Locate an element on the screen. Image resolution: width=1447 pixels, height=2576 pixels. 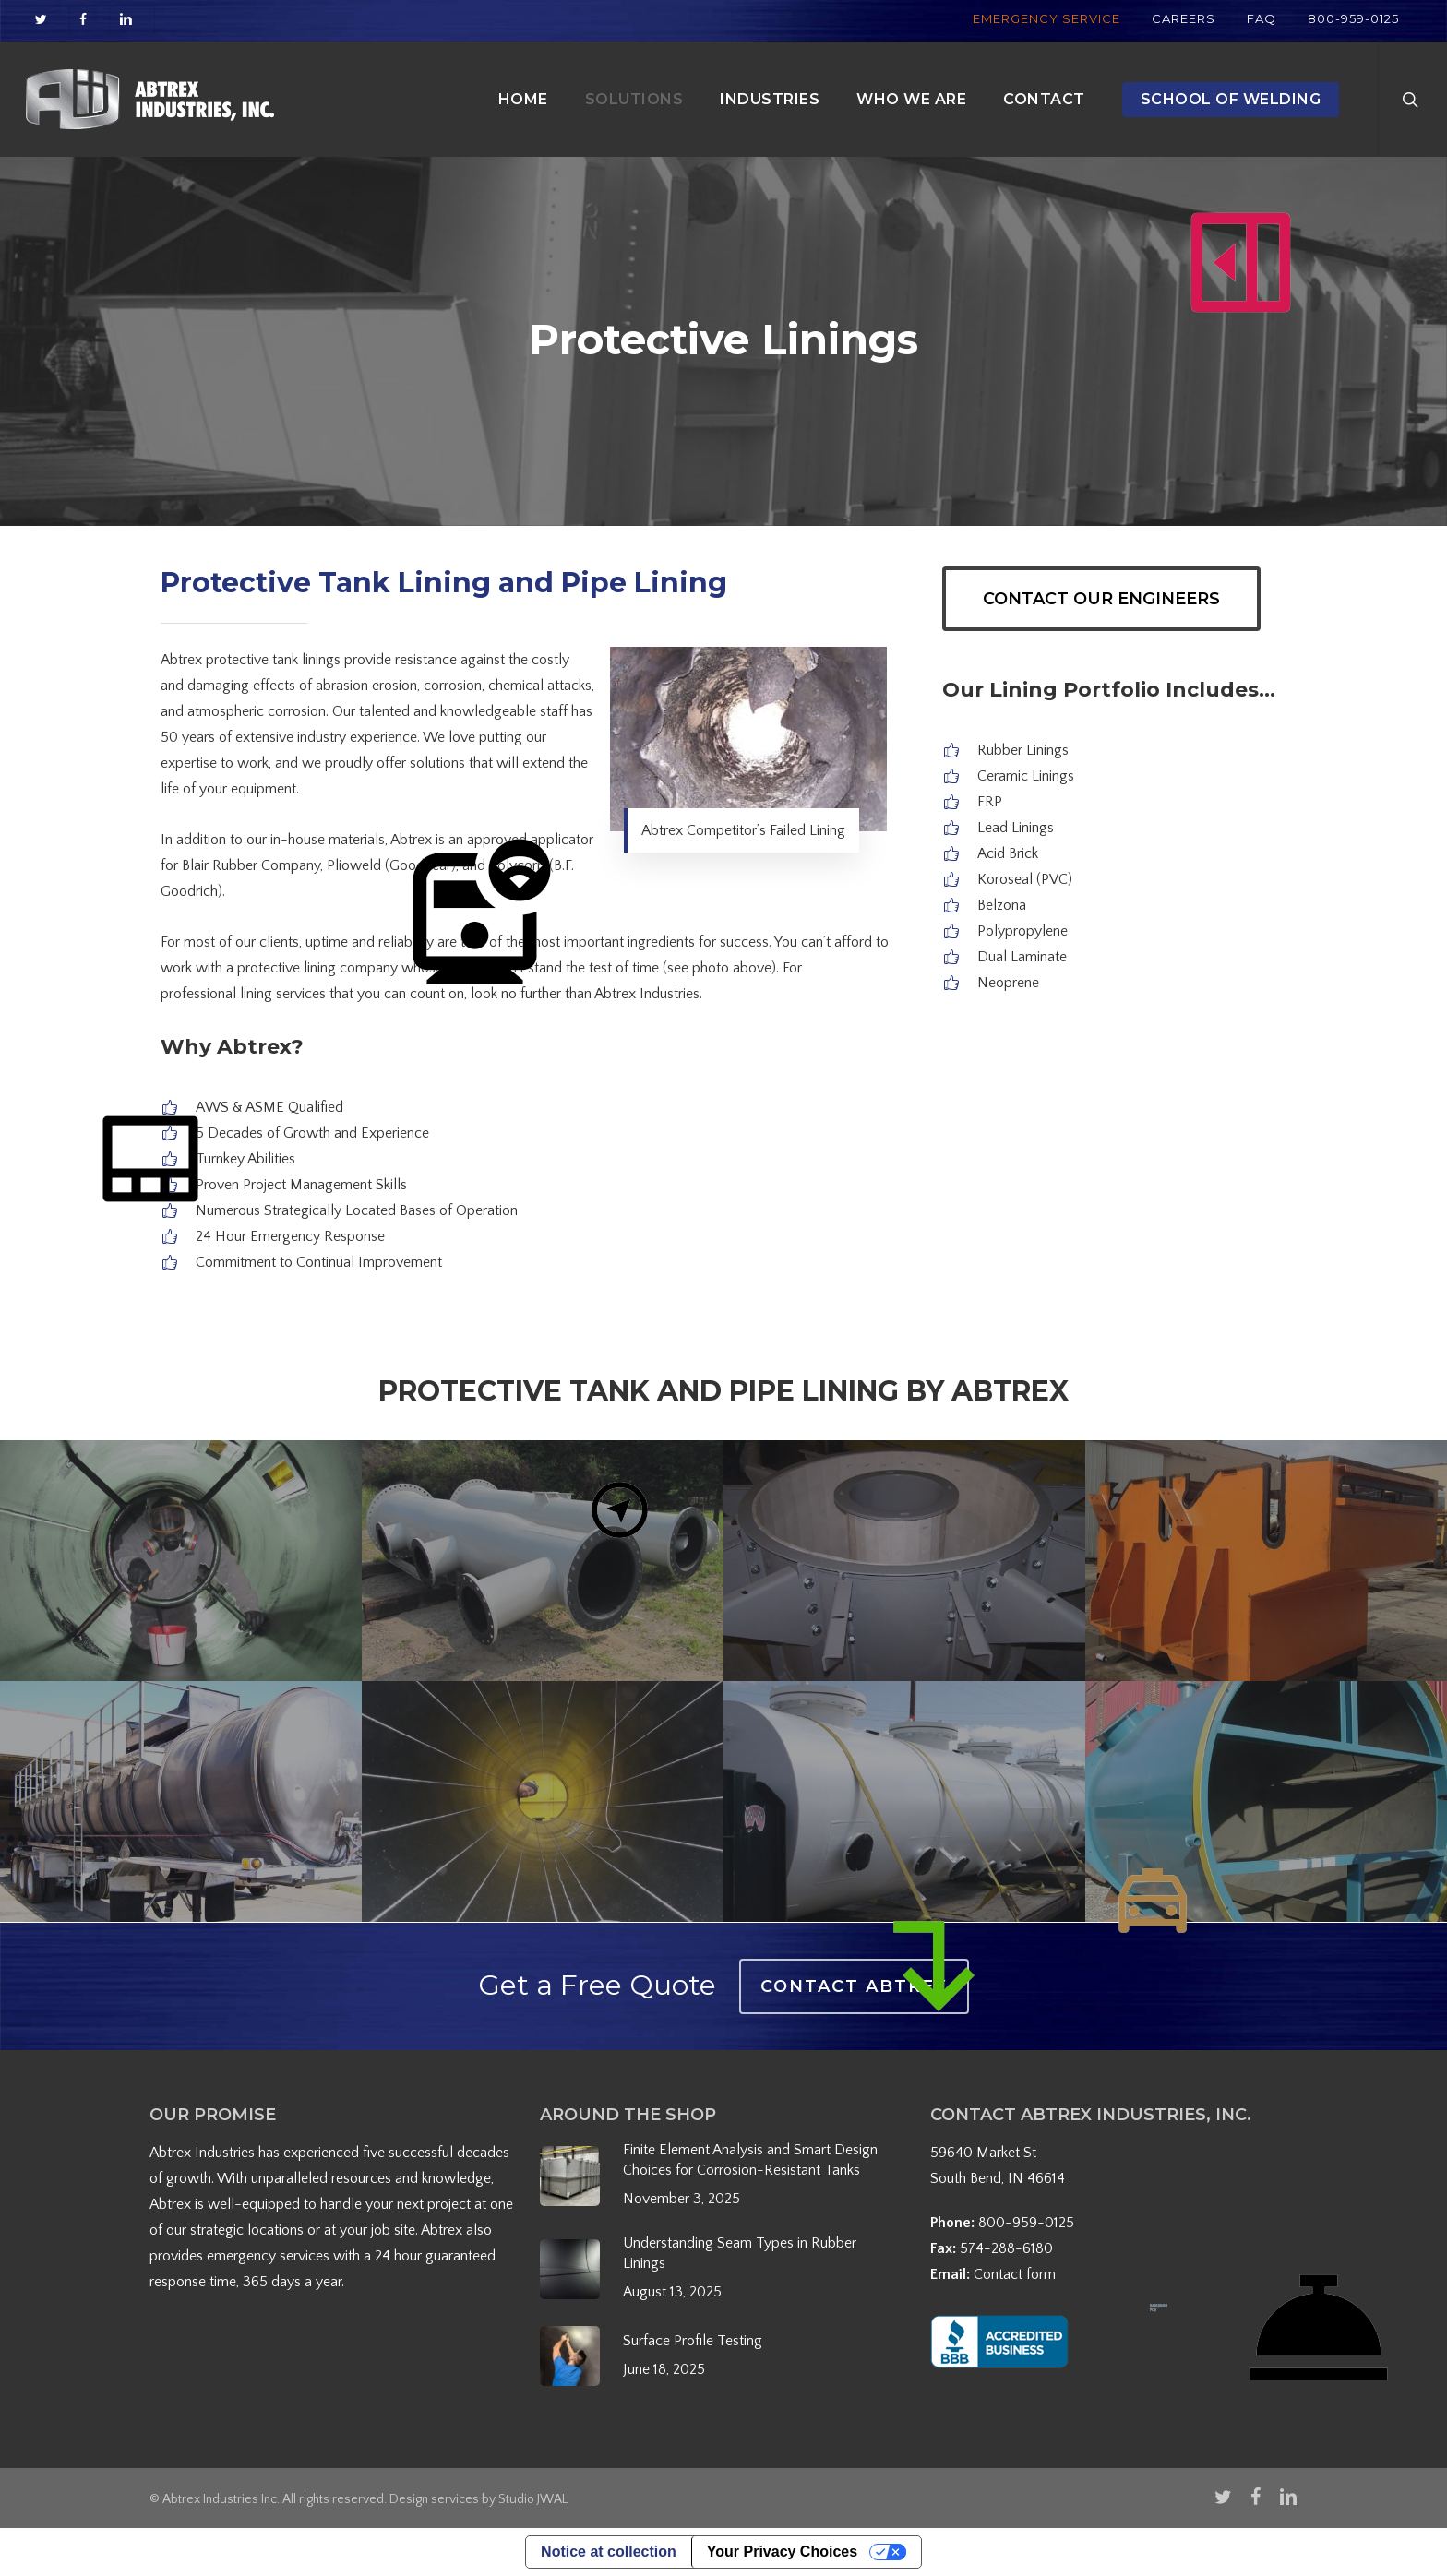
collapse the sidebar panel is located at coordinates (1240, 262).